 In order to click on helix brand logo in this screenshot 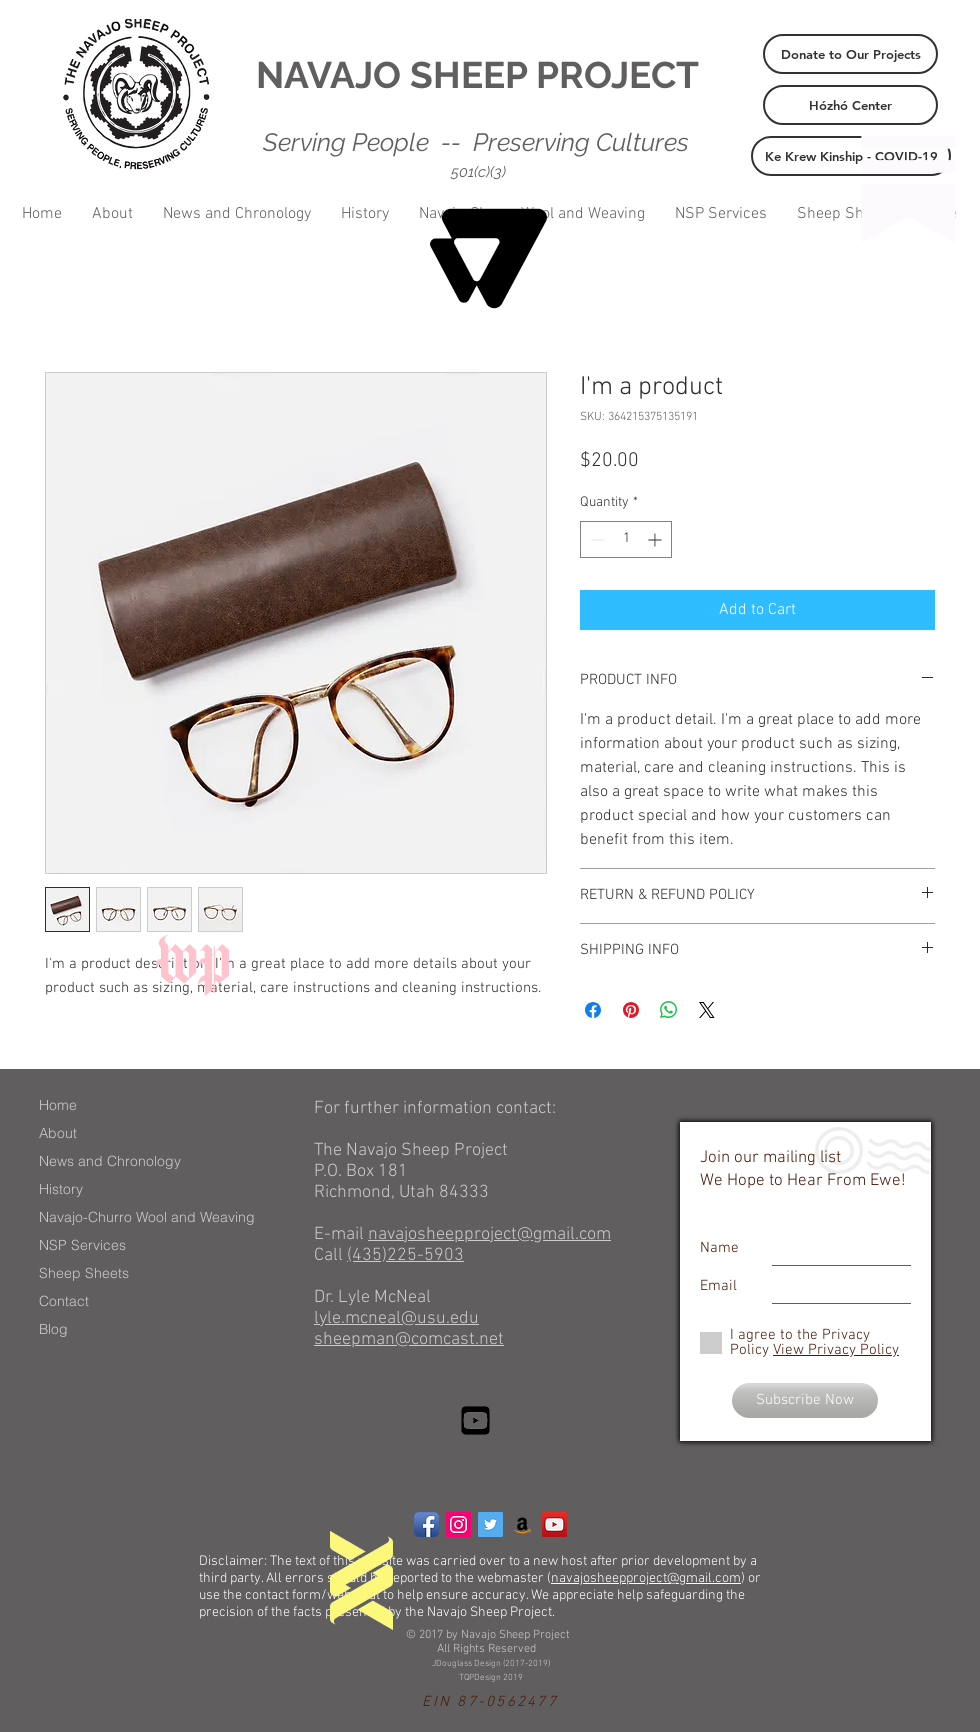, I will do `click(361, 1580)`.